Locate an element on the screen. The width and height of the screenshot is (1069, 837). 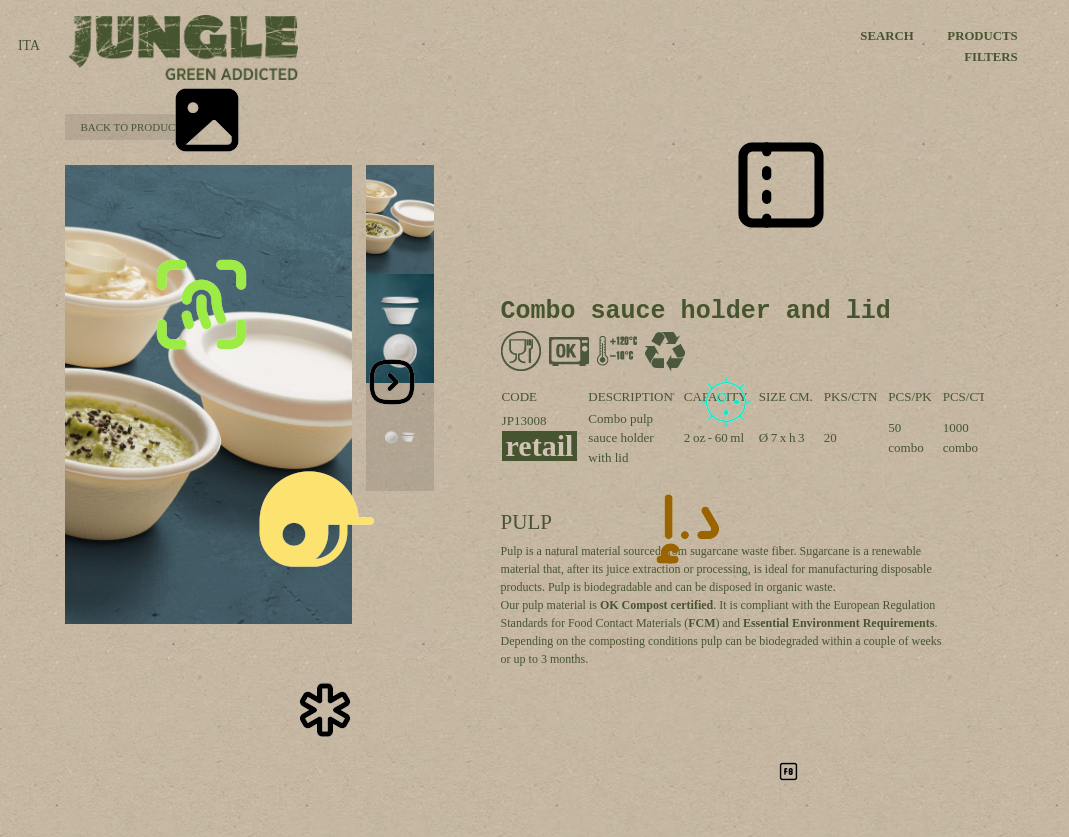
navigate to the next item or page is located at coordinates (392, 382).